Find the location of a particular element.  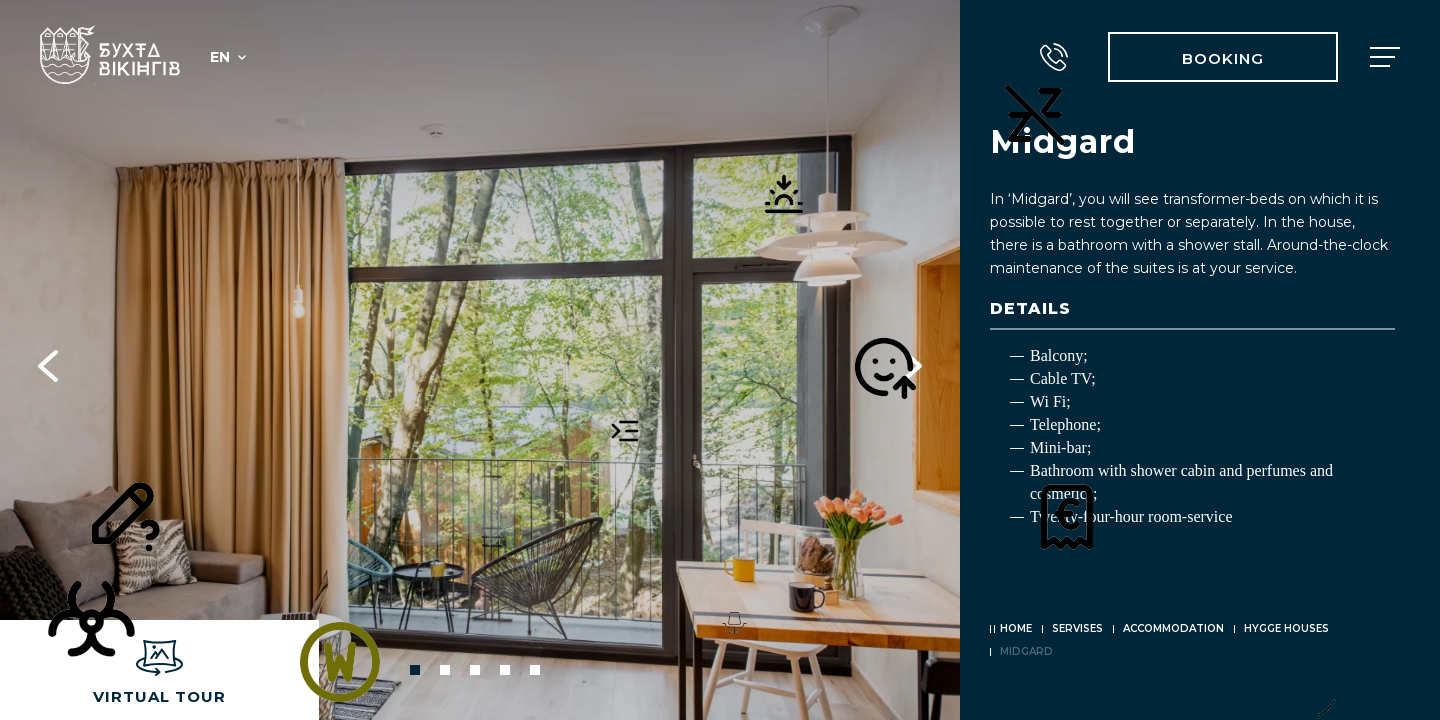

edit help or writing assistance is located at coordinates (124, 512).